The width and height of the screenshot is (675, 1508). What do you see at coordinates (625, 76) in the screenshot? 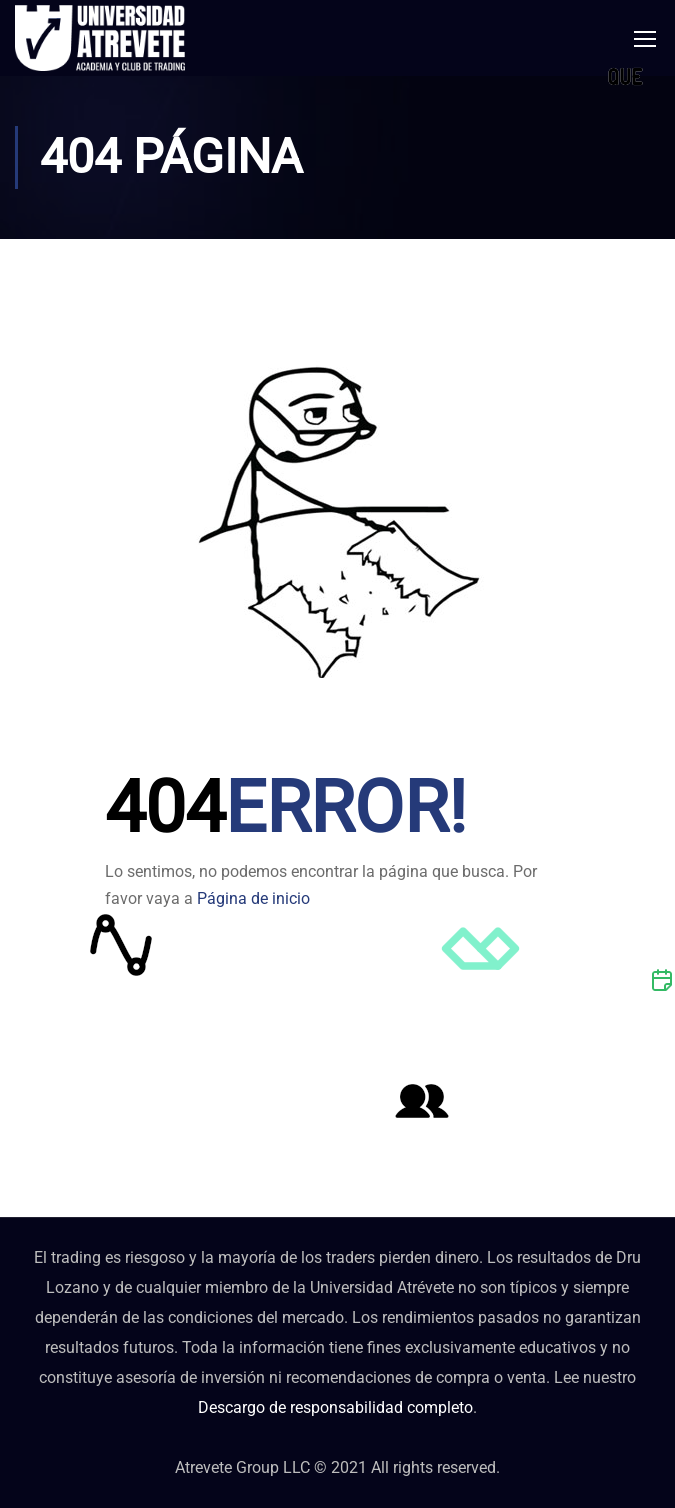
I see `indicates a queue in http request handling` at bounding box center [625, 76].